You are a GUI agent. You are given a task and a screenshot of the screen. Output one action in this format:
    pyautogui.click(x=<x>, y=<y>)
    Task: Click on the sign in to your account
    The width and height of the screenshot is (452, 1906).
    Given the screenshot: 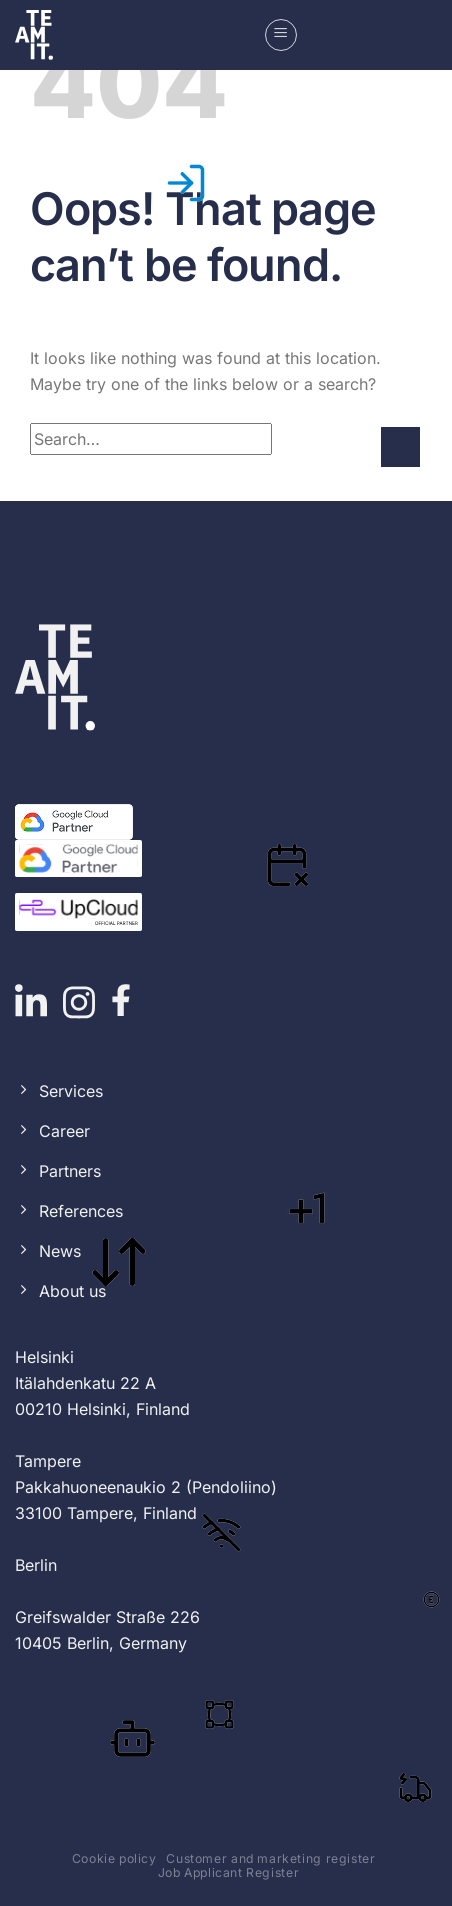 What is the action you would take?
    pyautogui.click(x=186, y=183)
    